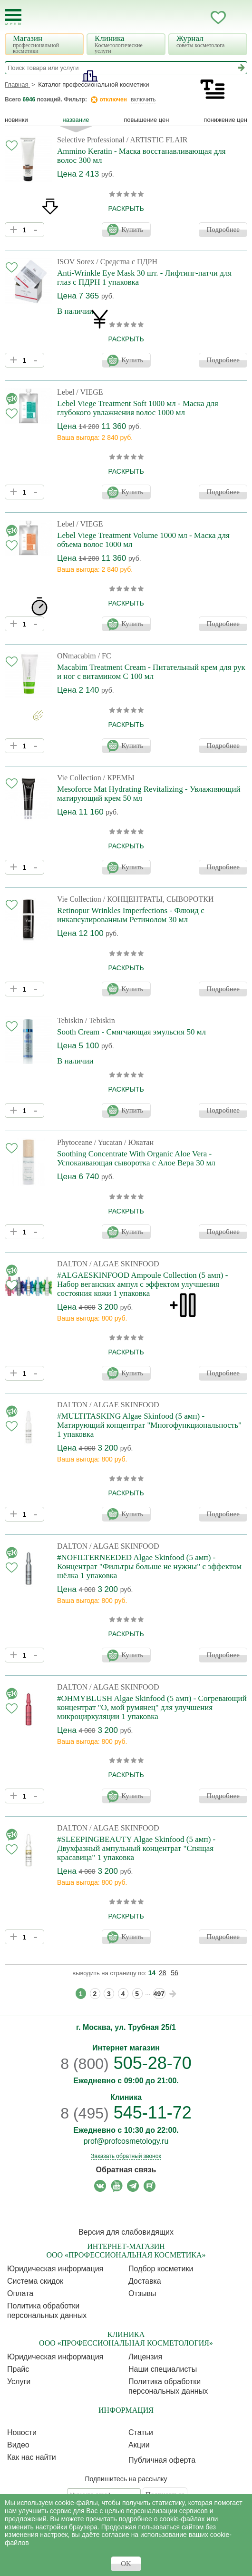 This screenshot has height=2576, width=252. What do you see at coordinates (50, 206) in the screenshot?
I see `download file or content` at bounding box center [50, 206].